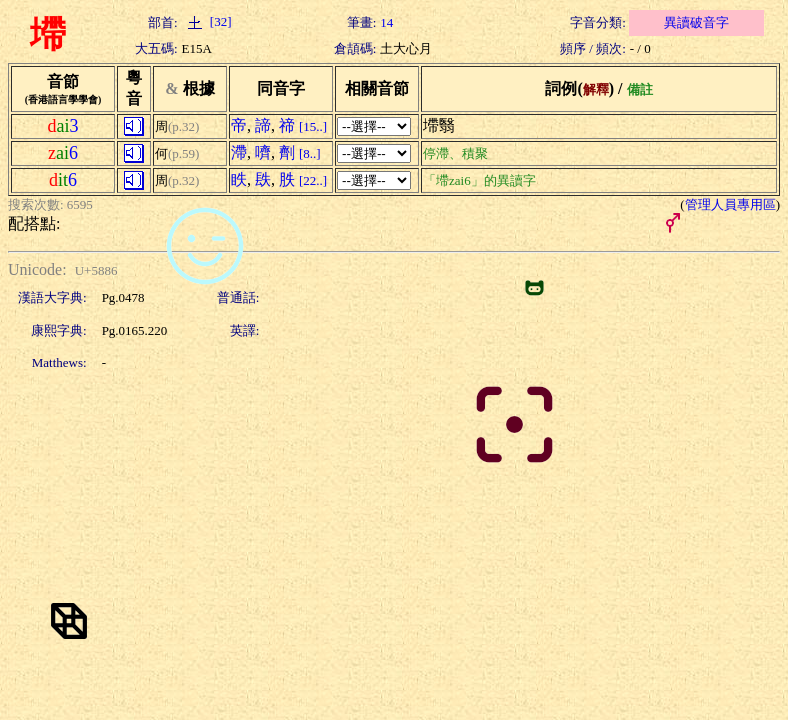  Describe the element at coordinates (514, 424) in the screenshot. I see `center focus on selected area` at that location.